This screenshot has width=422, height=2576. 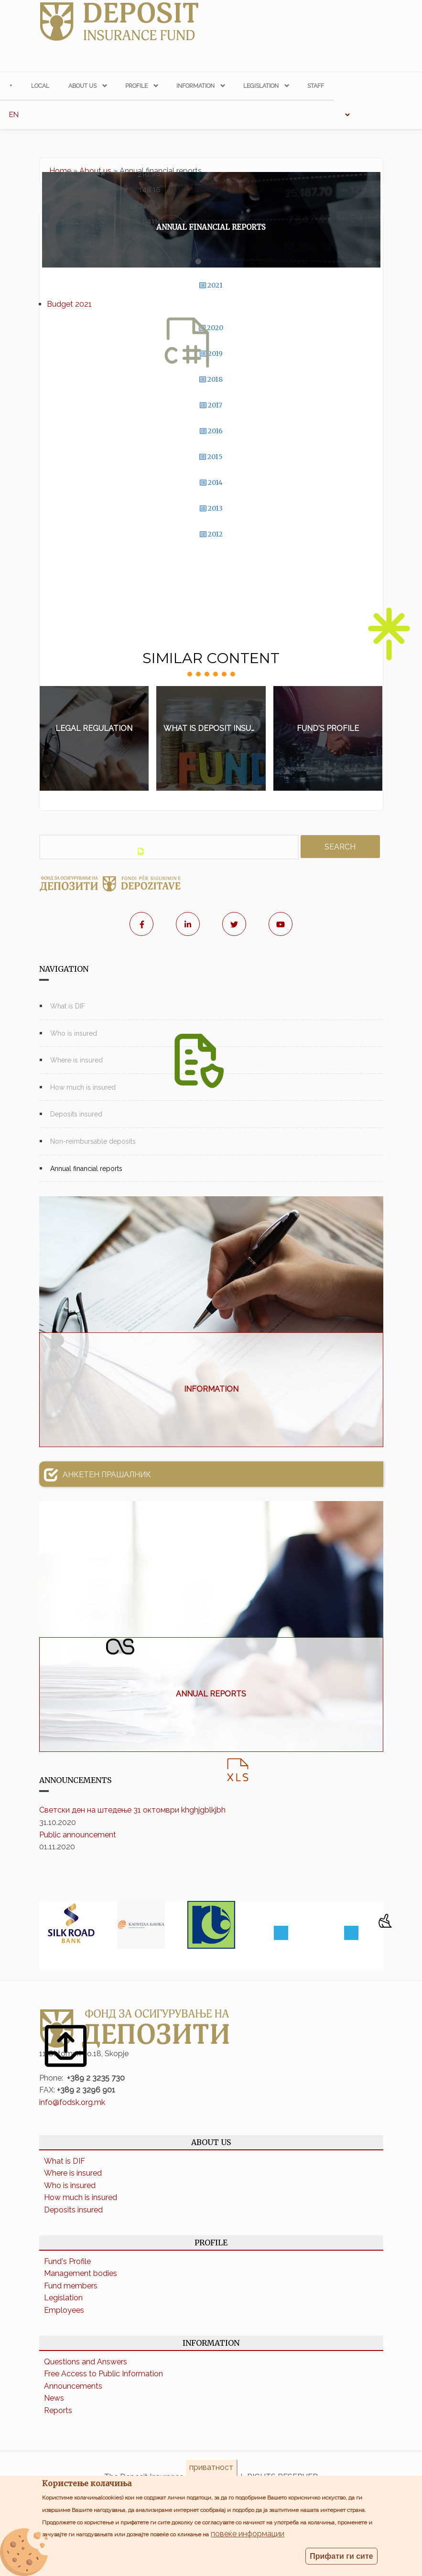 What do you see at coordinates (188, 343) in the screenshot?
I see `open a C# source code file` at bounding box center [188, 343].